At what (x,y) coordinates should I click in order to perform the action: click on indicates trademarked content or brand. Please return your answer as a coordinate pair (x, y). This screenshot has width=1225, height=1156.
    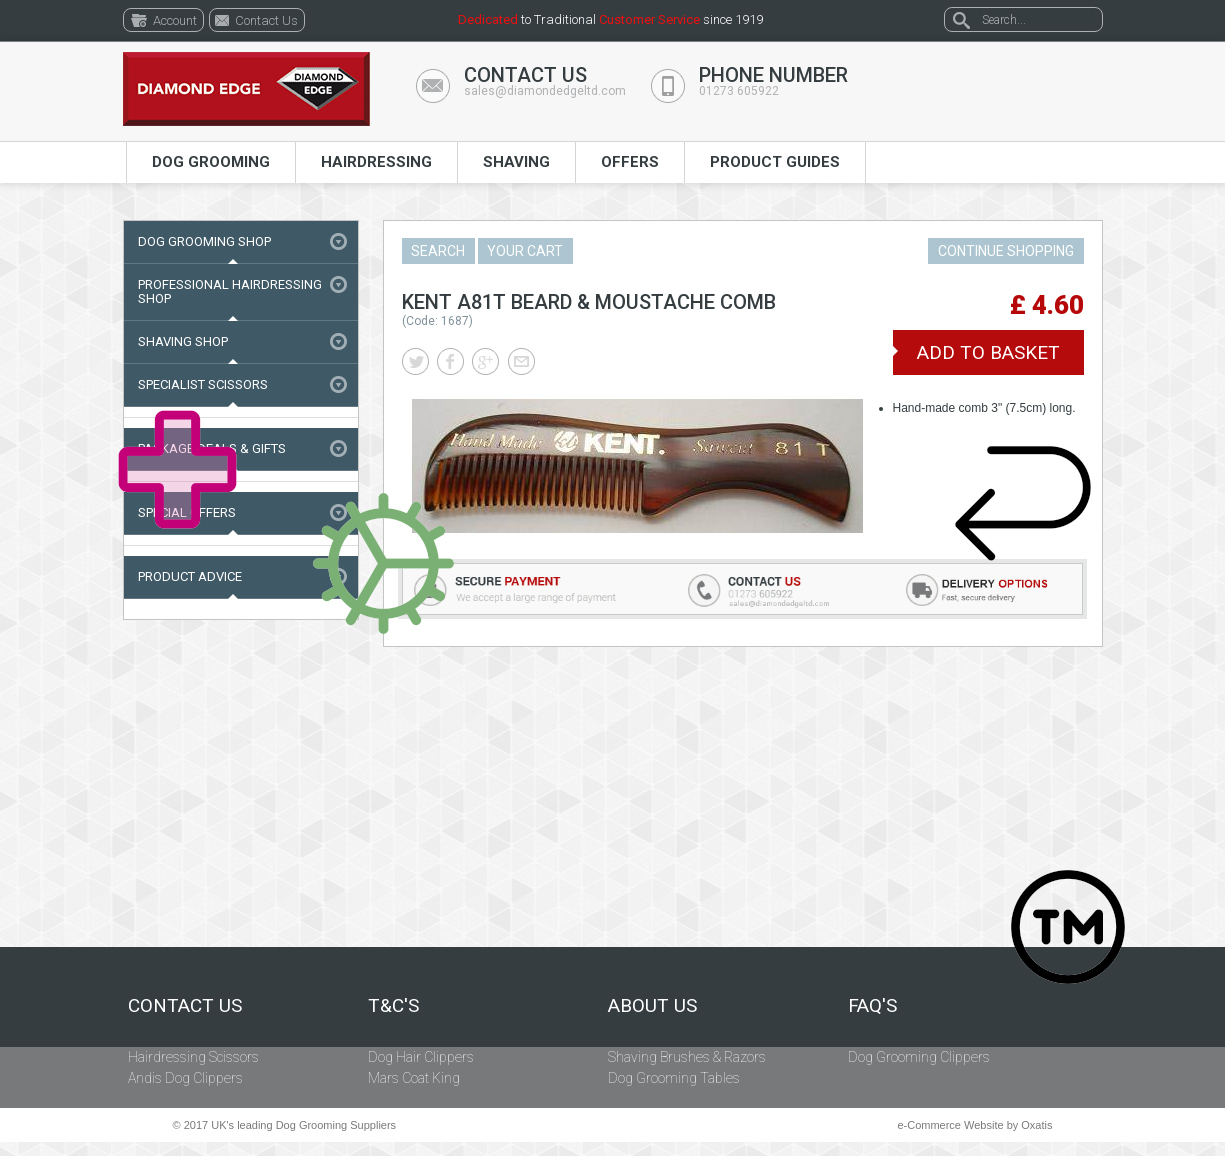
    Looking at the image, I should click on (1068, 927).